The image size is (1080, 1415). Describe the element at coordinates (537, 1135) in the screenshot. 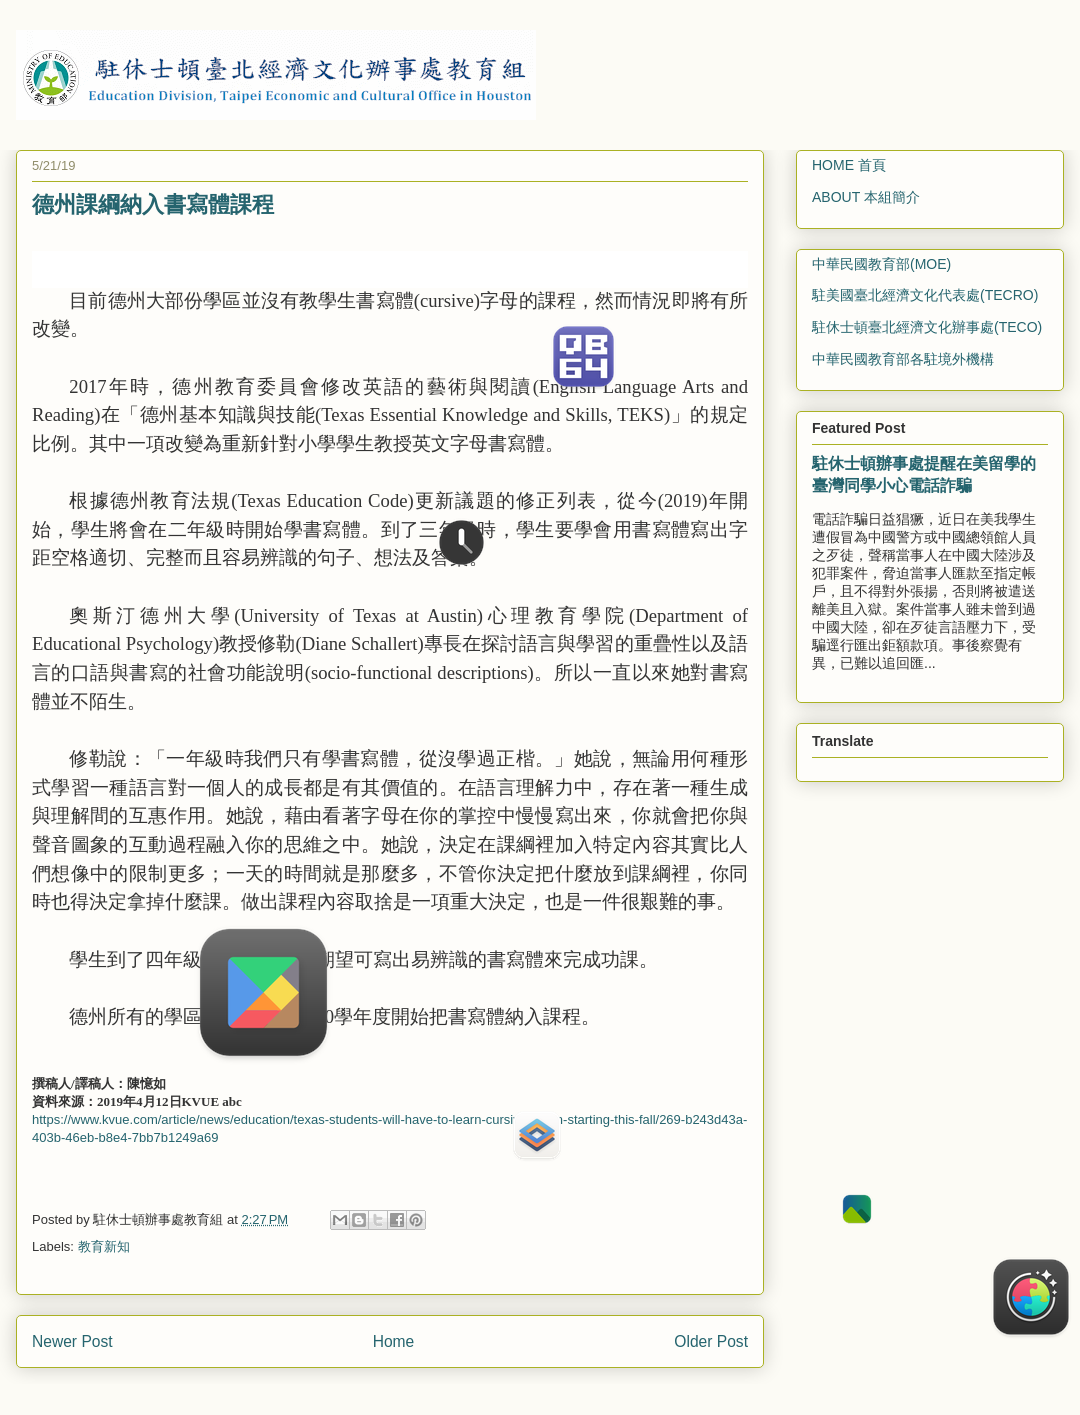

I see `open ripcord messaging app` at that location.